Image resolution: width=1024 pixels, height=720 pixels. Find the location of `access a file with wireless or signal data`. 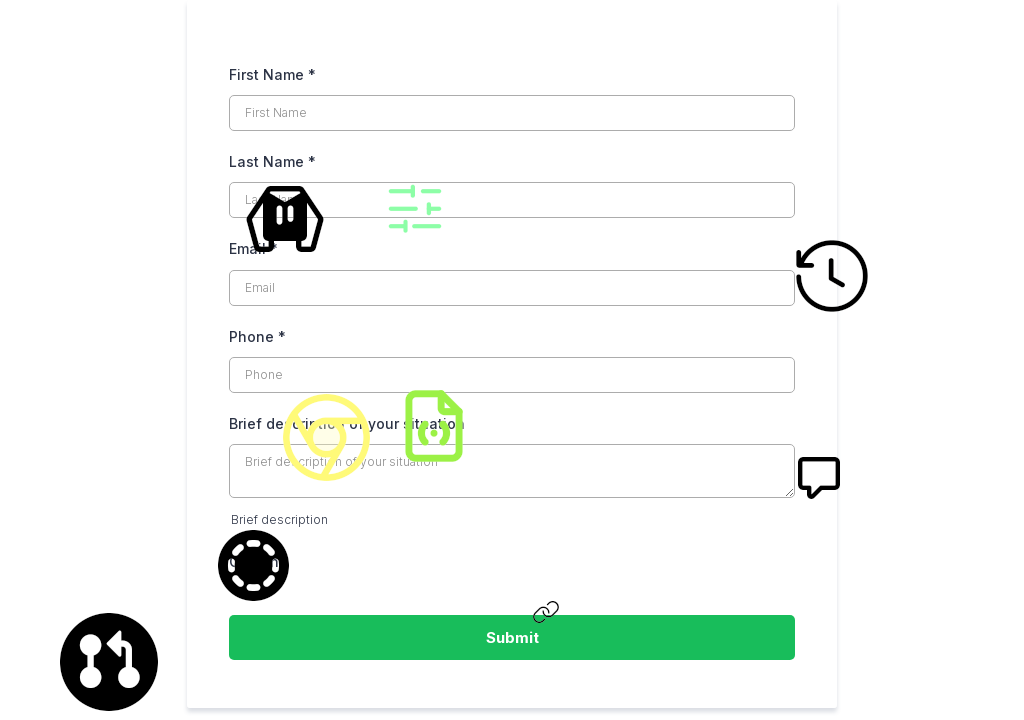

access a file with wireless or signal data is located at coordinates (434, 426).